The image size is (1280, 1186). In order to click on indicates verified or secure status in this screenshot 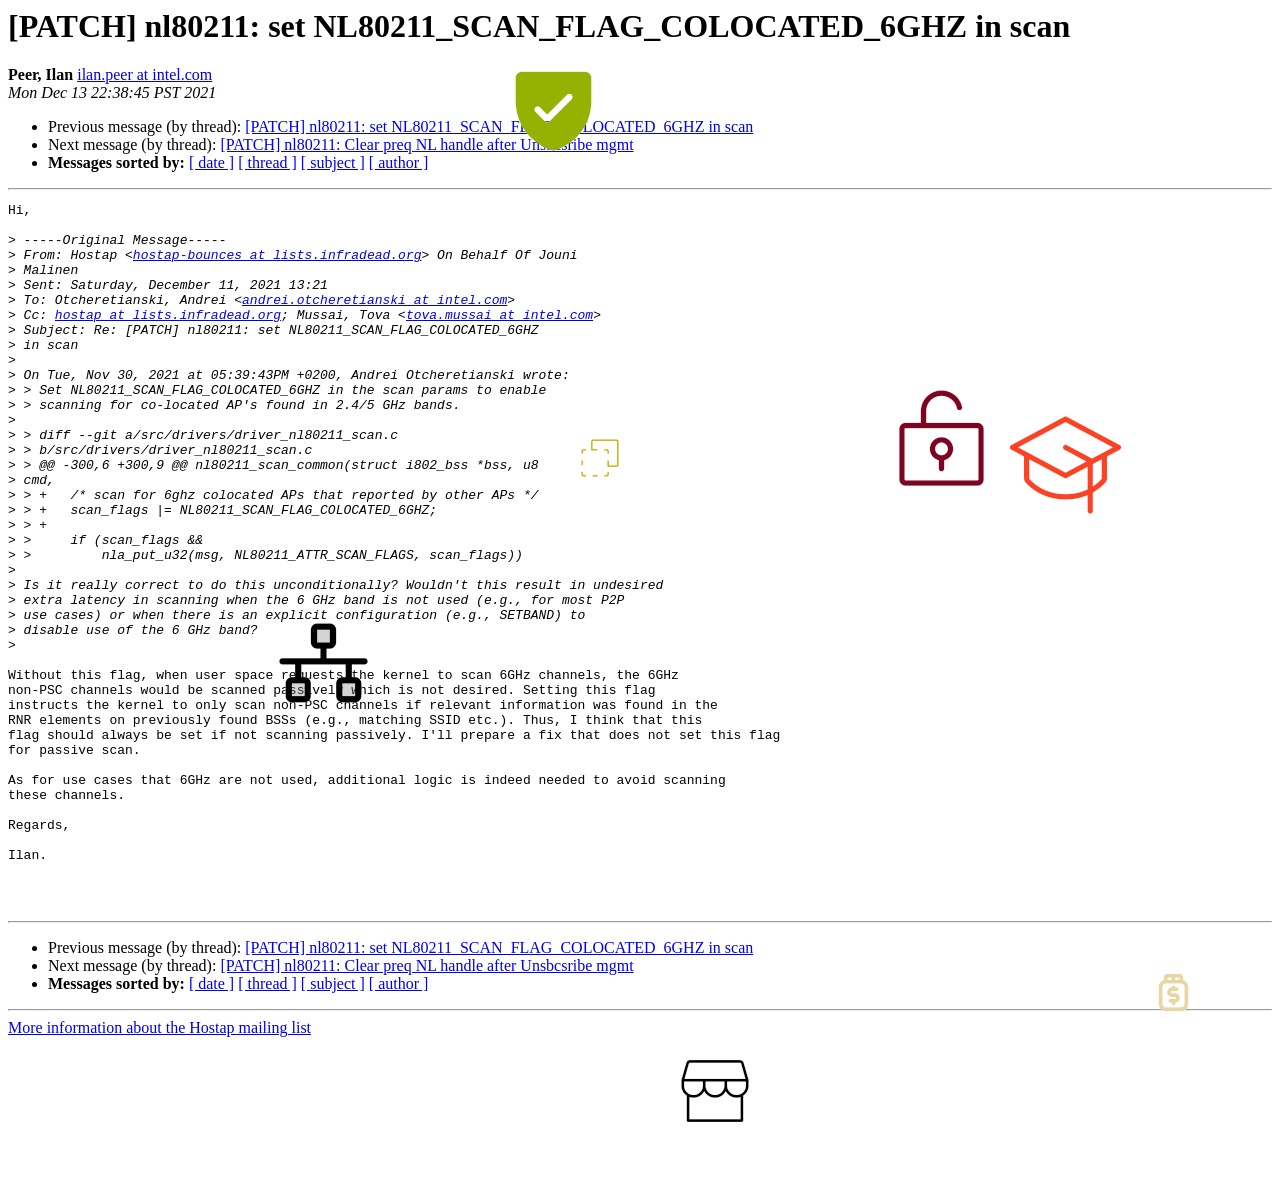, I will do `click(553, 106)`.